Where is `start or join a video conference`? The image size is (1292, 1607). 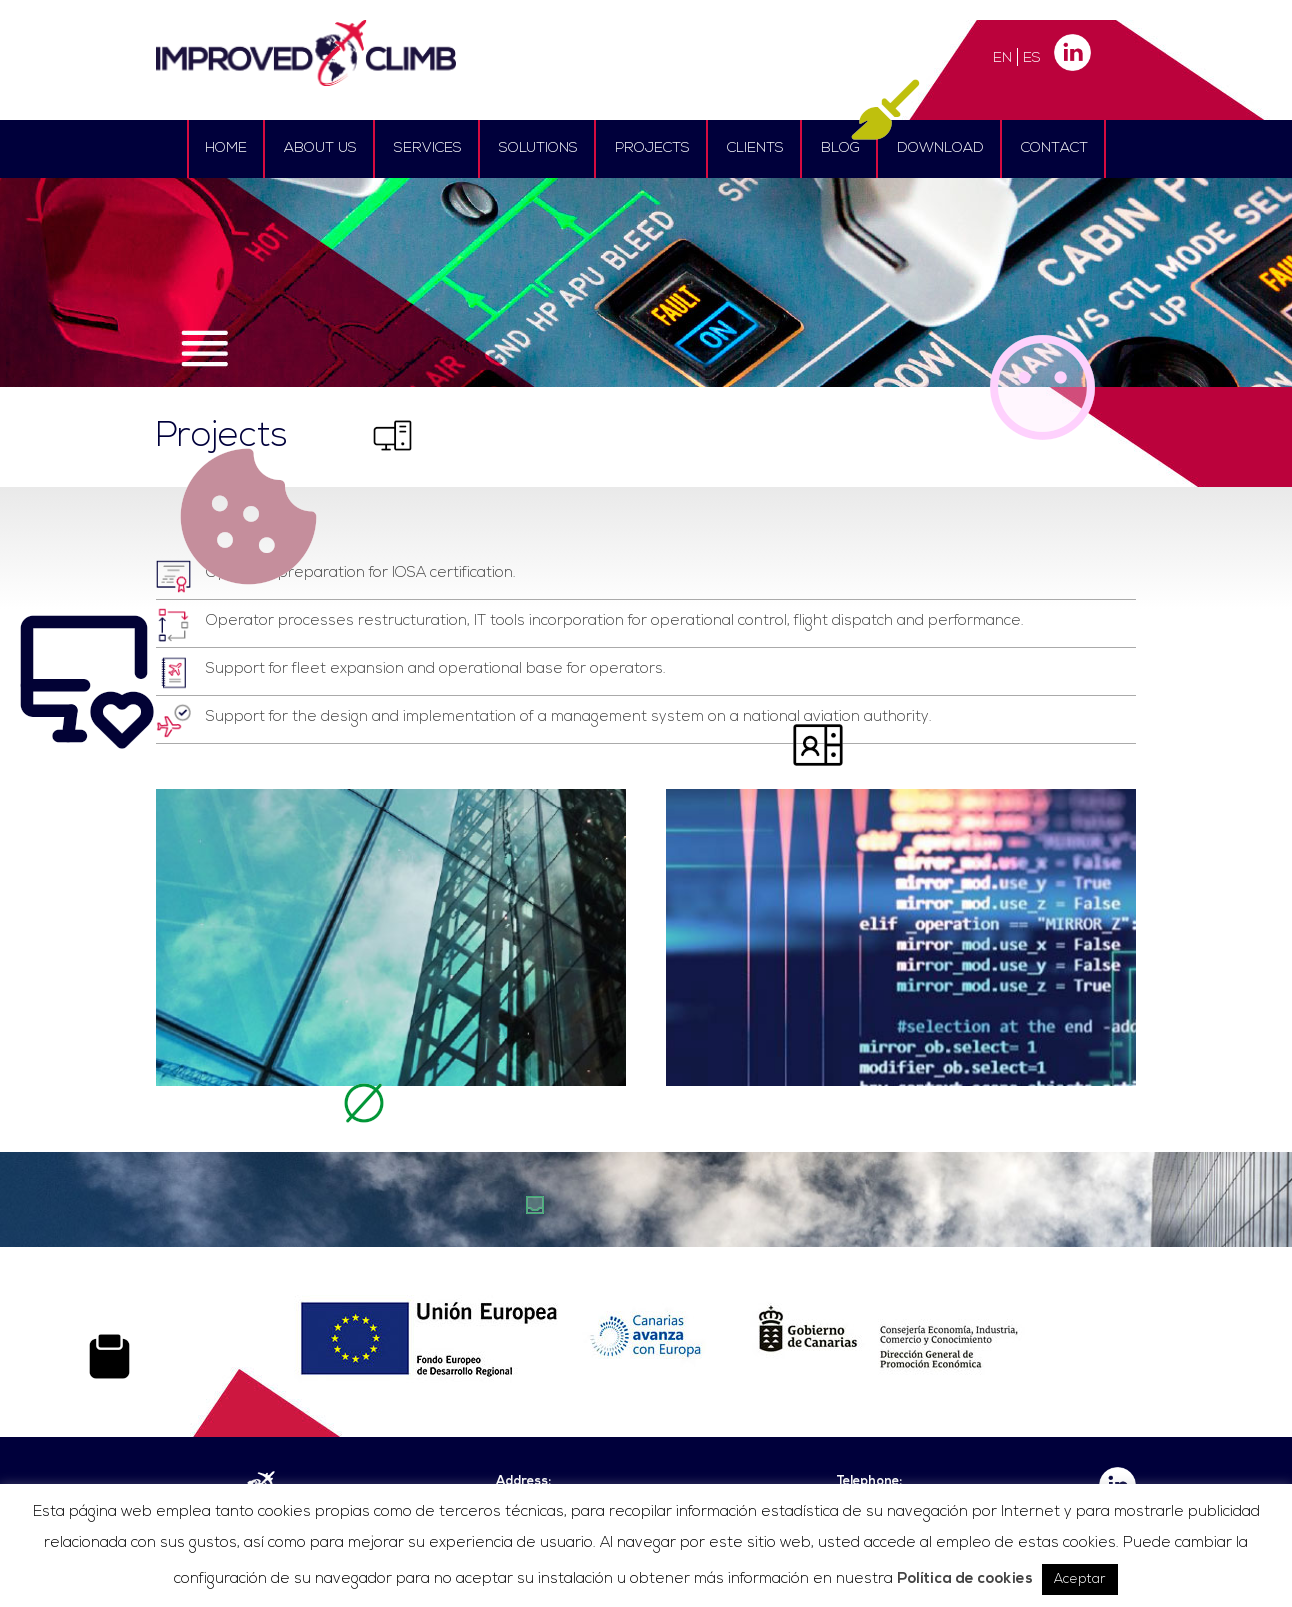 start or join a video conference is located at coordinates (818, 745).